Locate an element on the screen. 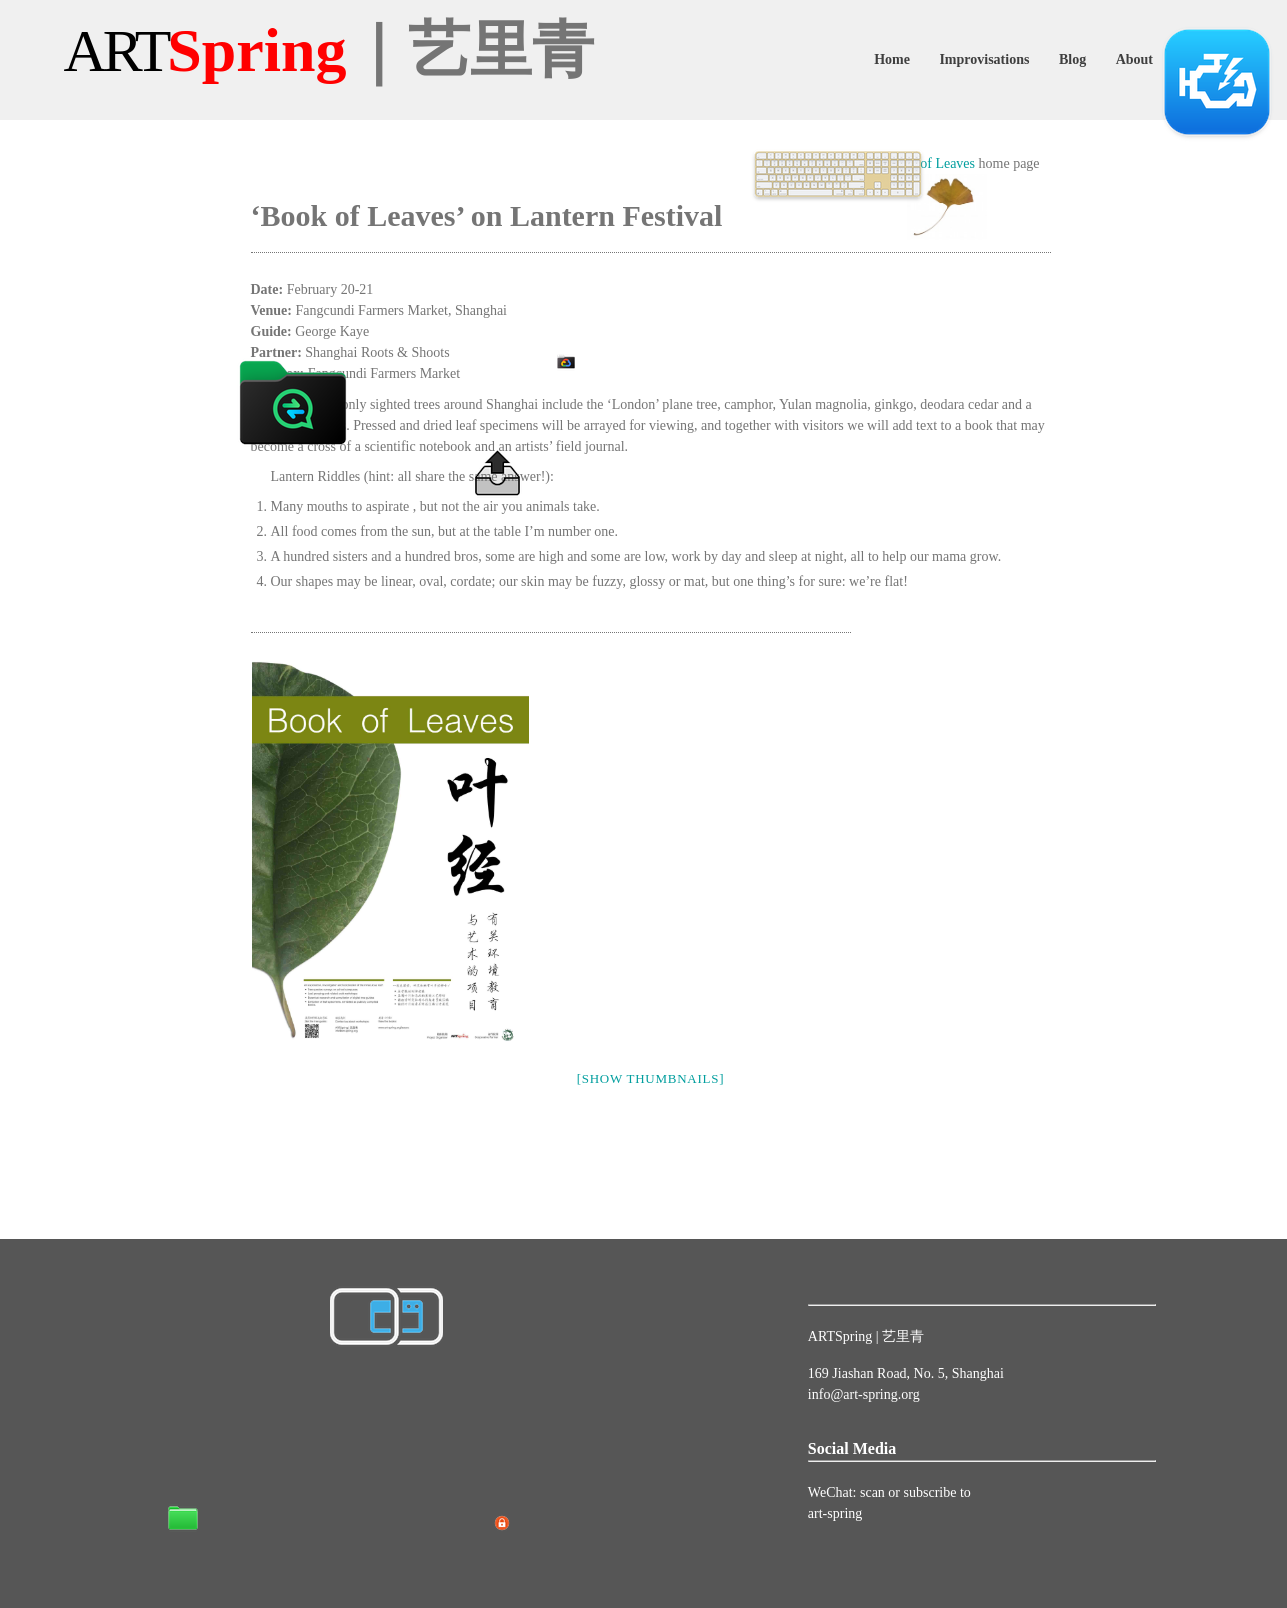  side-by-side window layout with focus on right screen is located at coordinates (386, 1316).